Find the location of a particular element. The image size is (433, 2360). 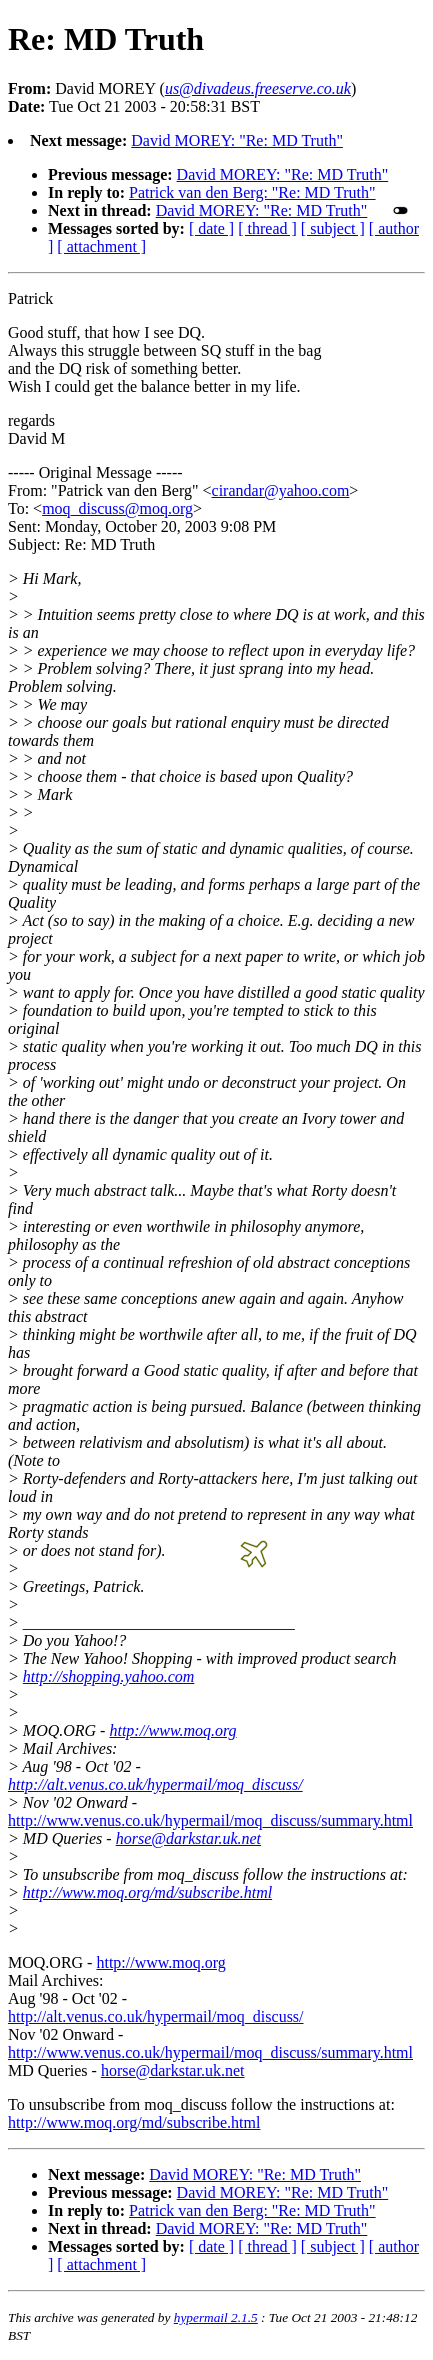

toggle switch in off position is located at coordinates (400, 210).